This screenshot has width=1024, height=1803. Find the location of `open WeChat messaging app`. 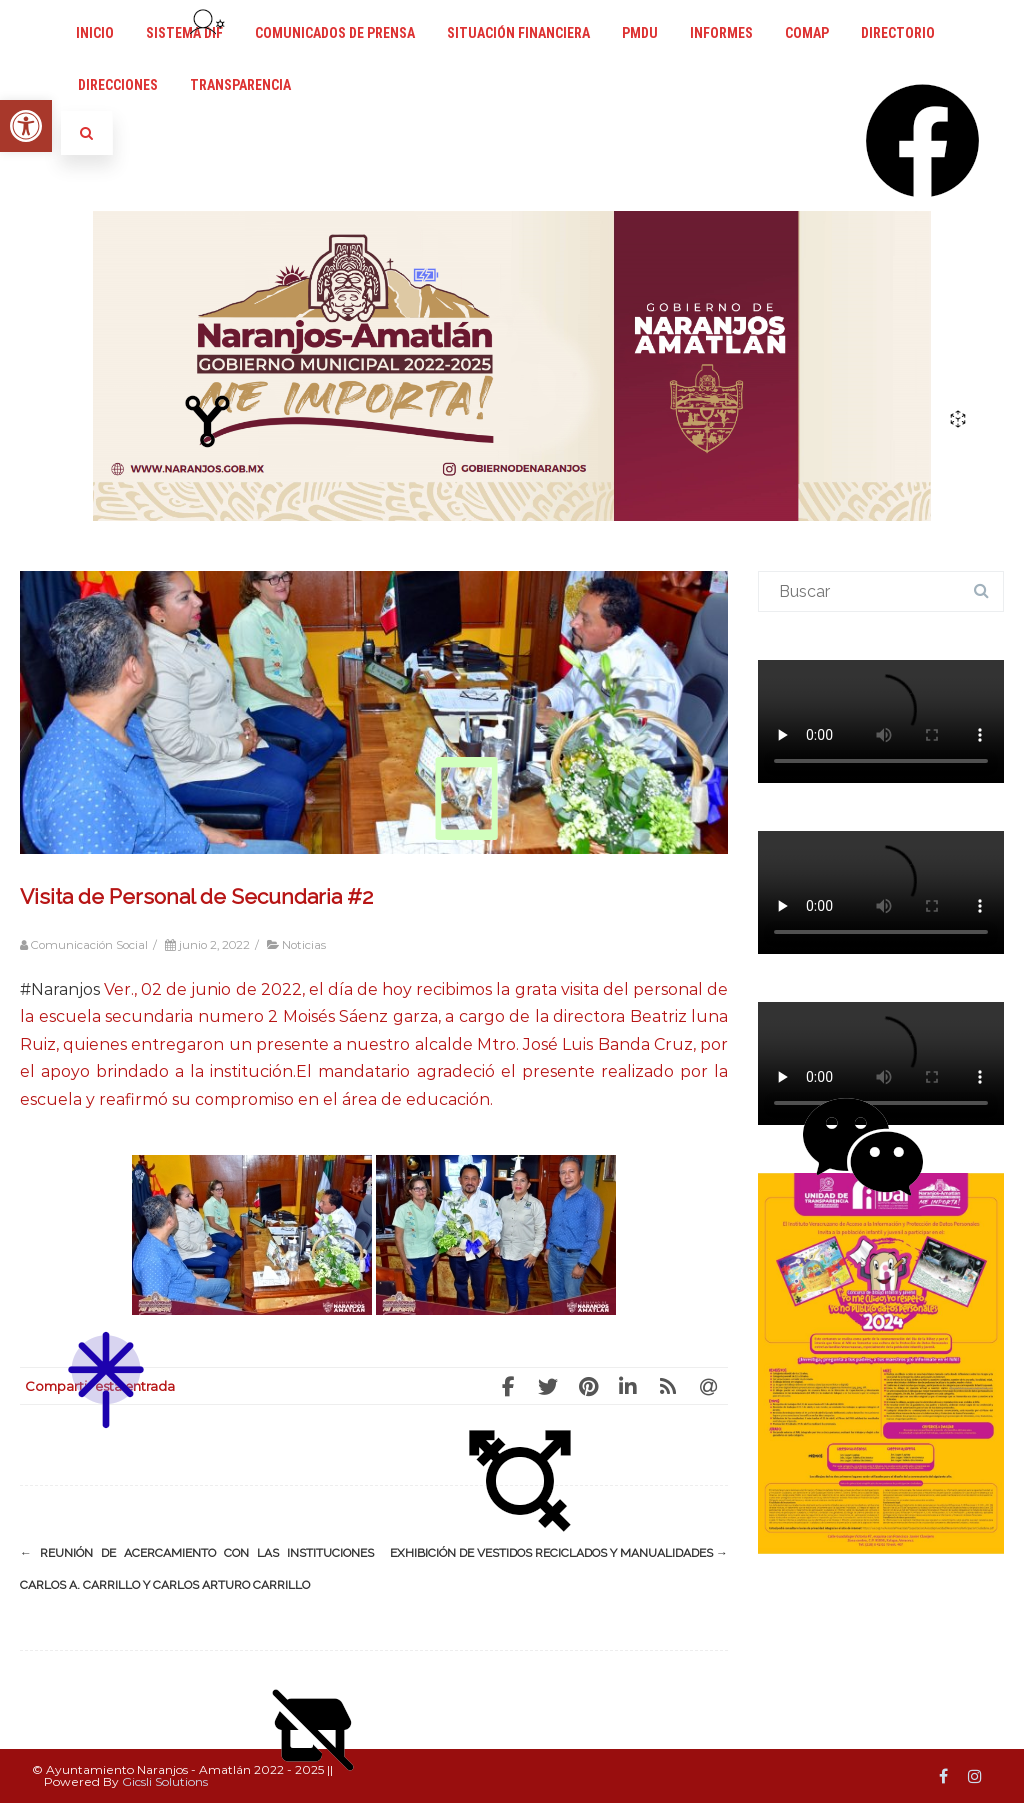

open WeChat messaging app is located at coordinates (863, 1147).